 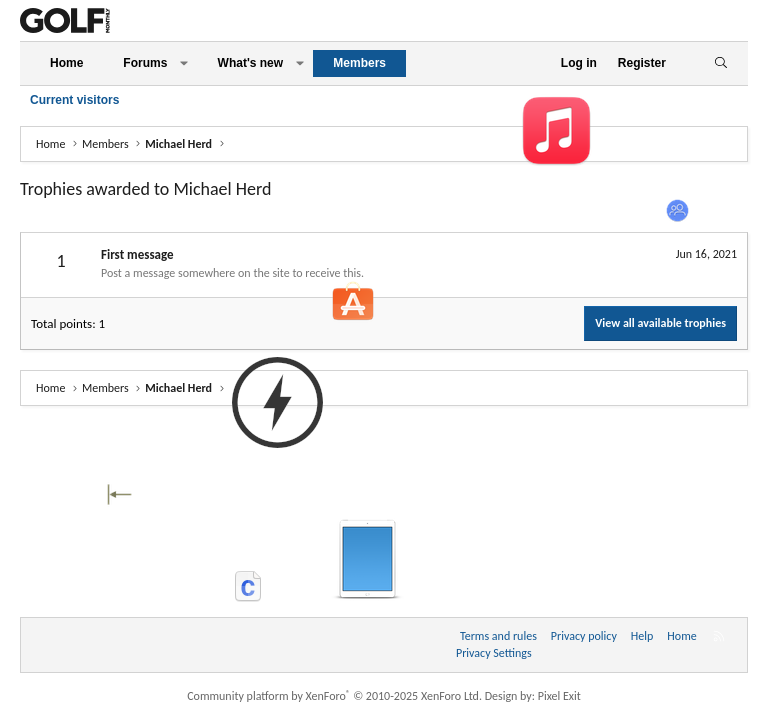 What do you see at coordinates (367, 558) in the screenshot?
I see `iPad Air 2 with cellular connectivity detected` at bounding box center [367, 558].